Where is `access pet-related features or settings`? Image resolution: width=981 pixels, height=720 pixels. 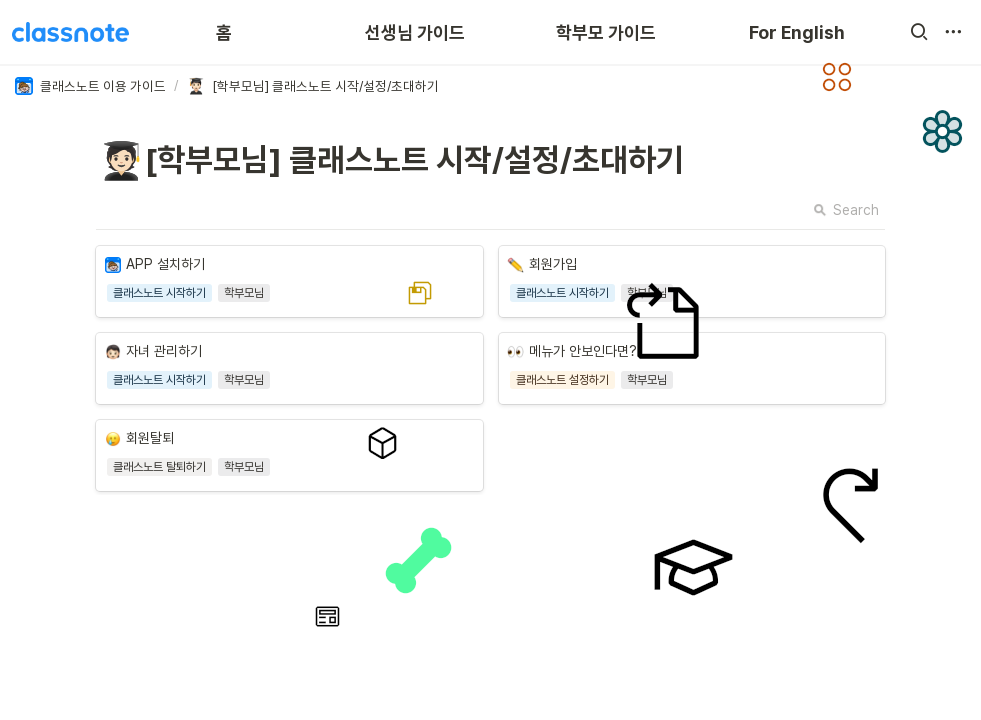
access pet-related features or settings is located at coordinates (418, 560).